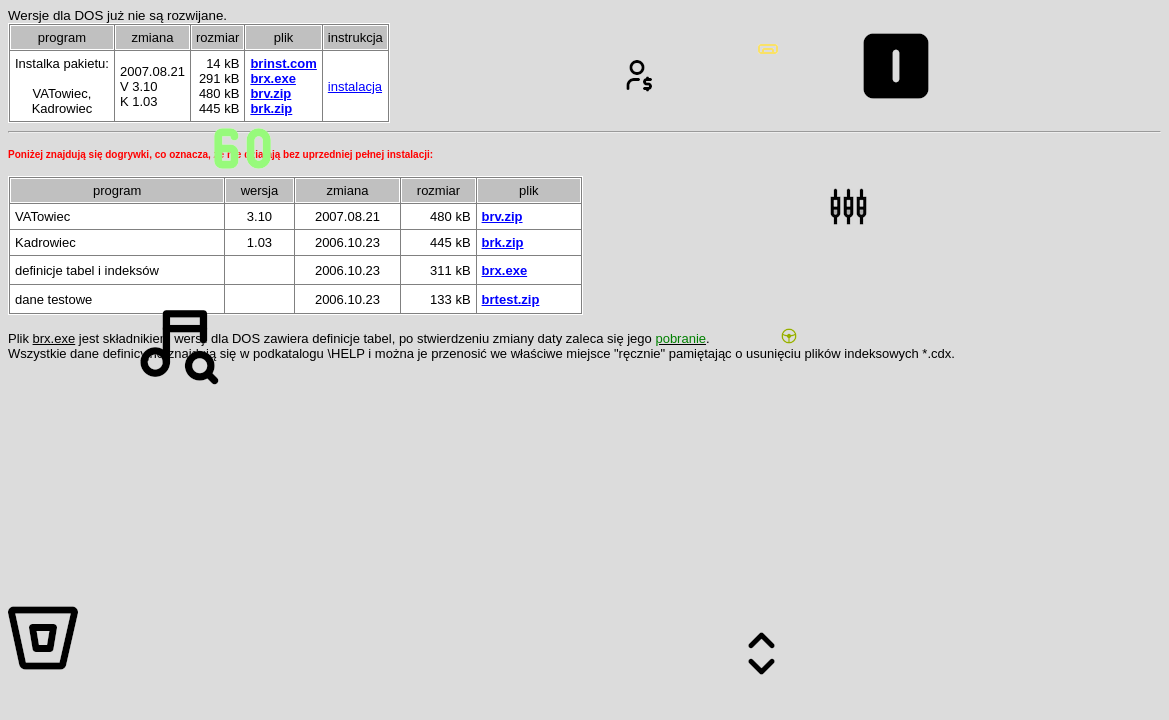 The height and width of the screenshot is (720, 1169). Describe the element at coordinates (896, 66) in the screenshot. I see `access information or details` at that location.